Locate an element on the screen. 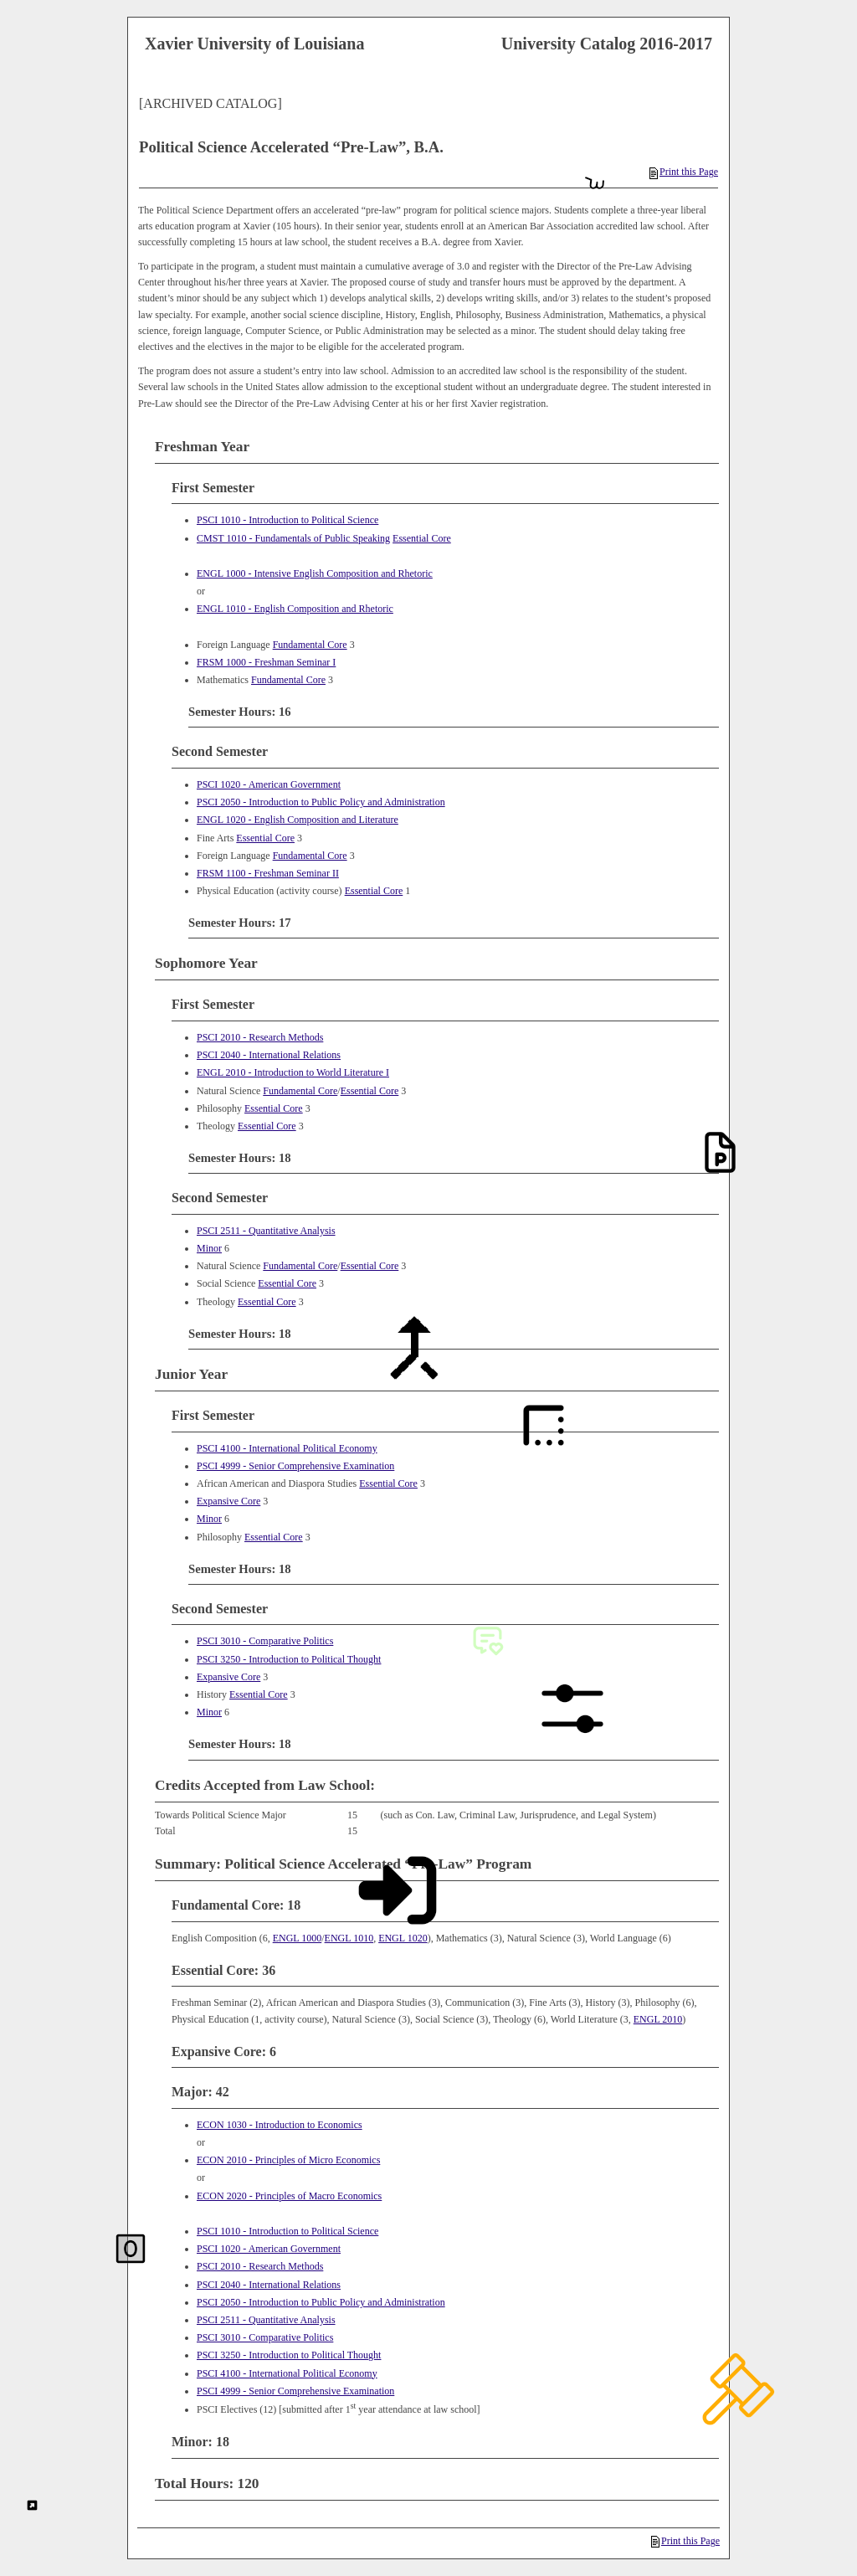  open a powerpoint file is located at coordinates (720, 1152).